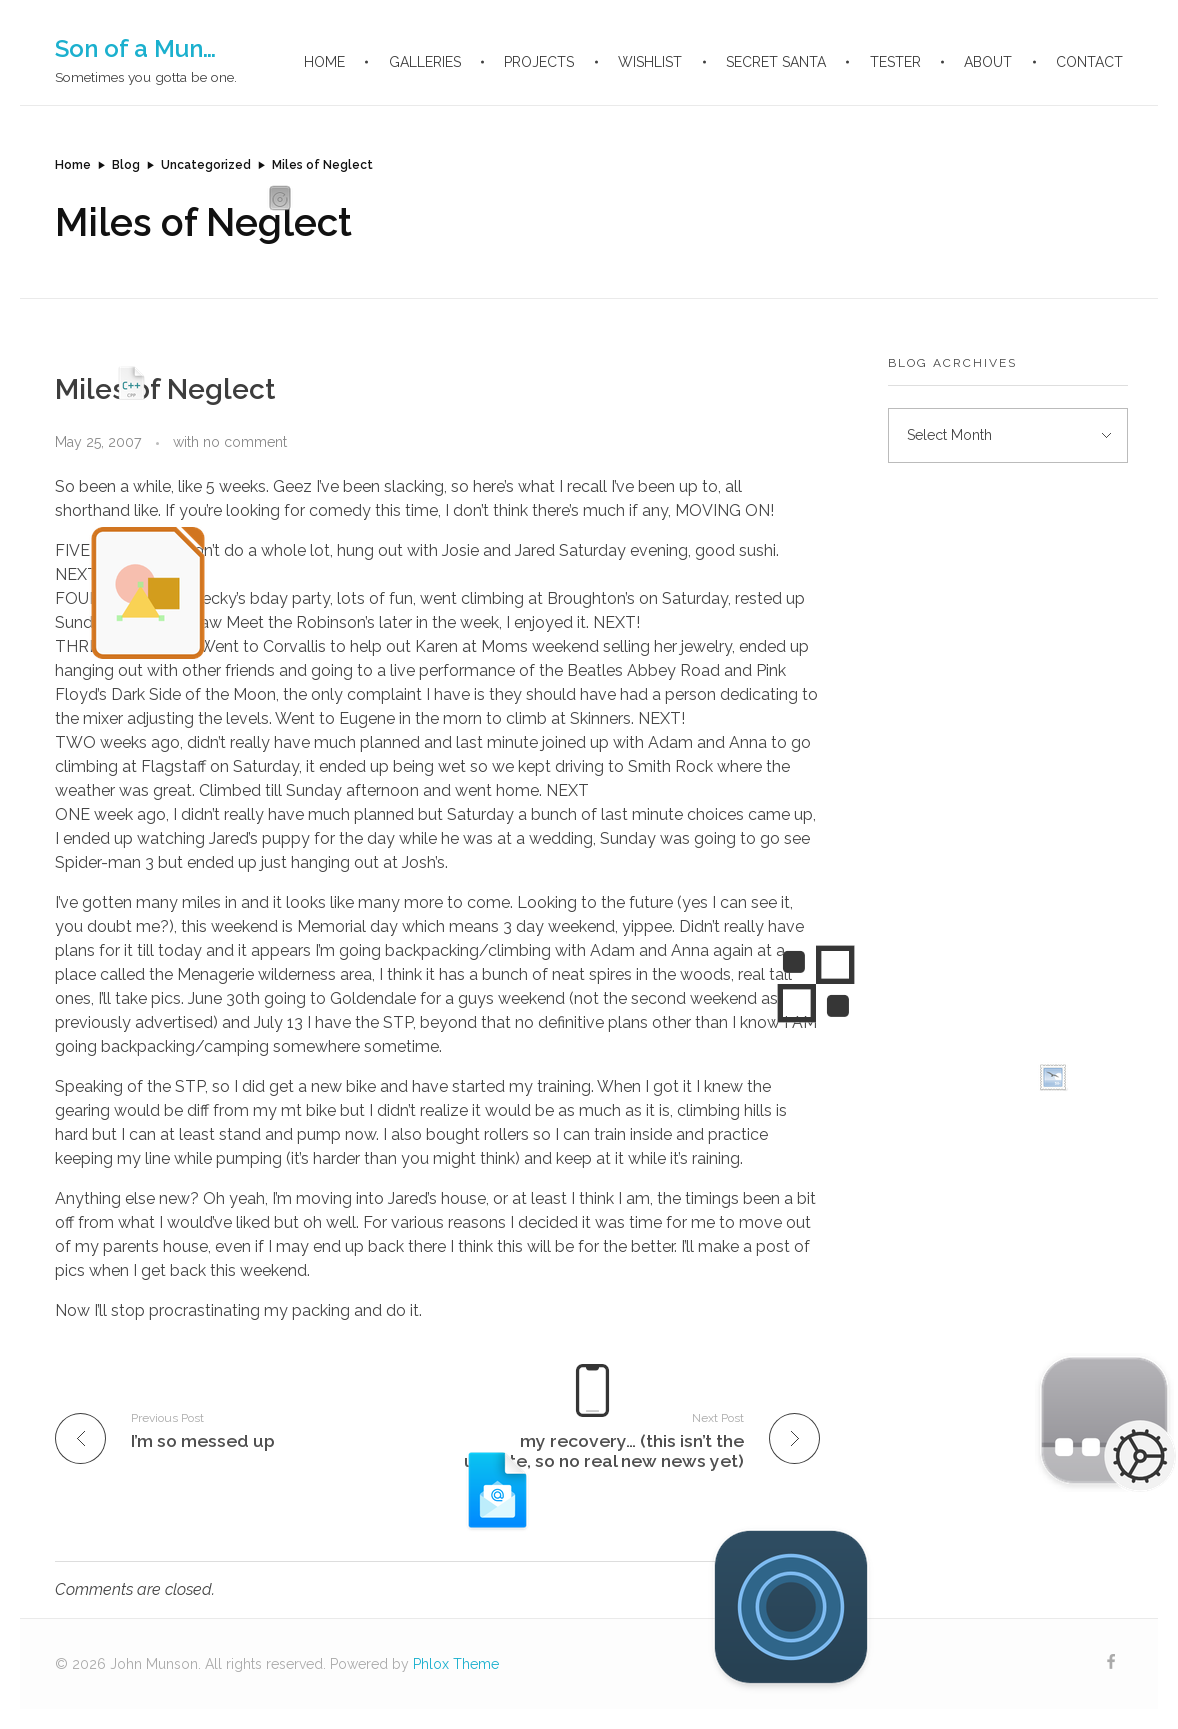  Describe the element at coordinates (280, 198) in the screenshot. I see `access hard drive storage` at that location.